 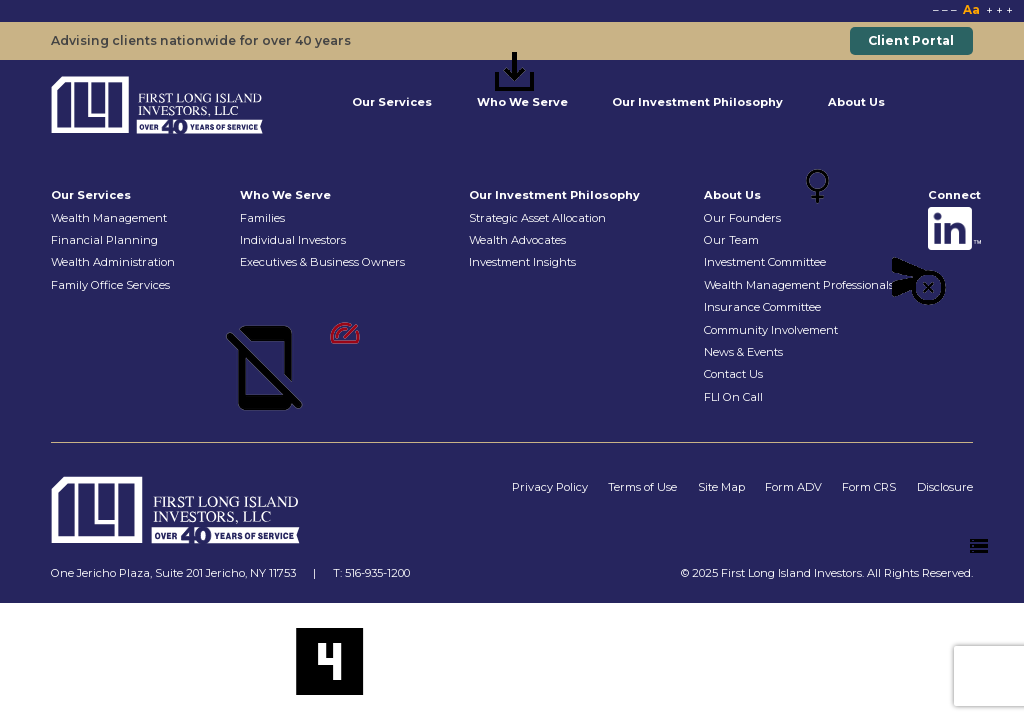 I want to click on cancel a scheduled message, so click(x=918, y=277).